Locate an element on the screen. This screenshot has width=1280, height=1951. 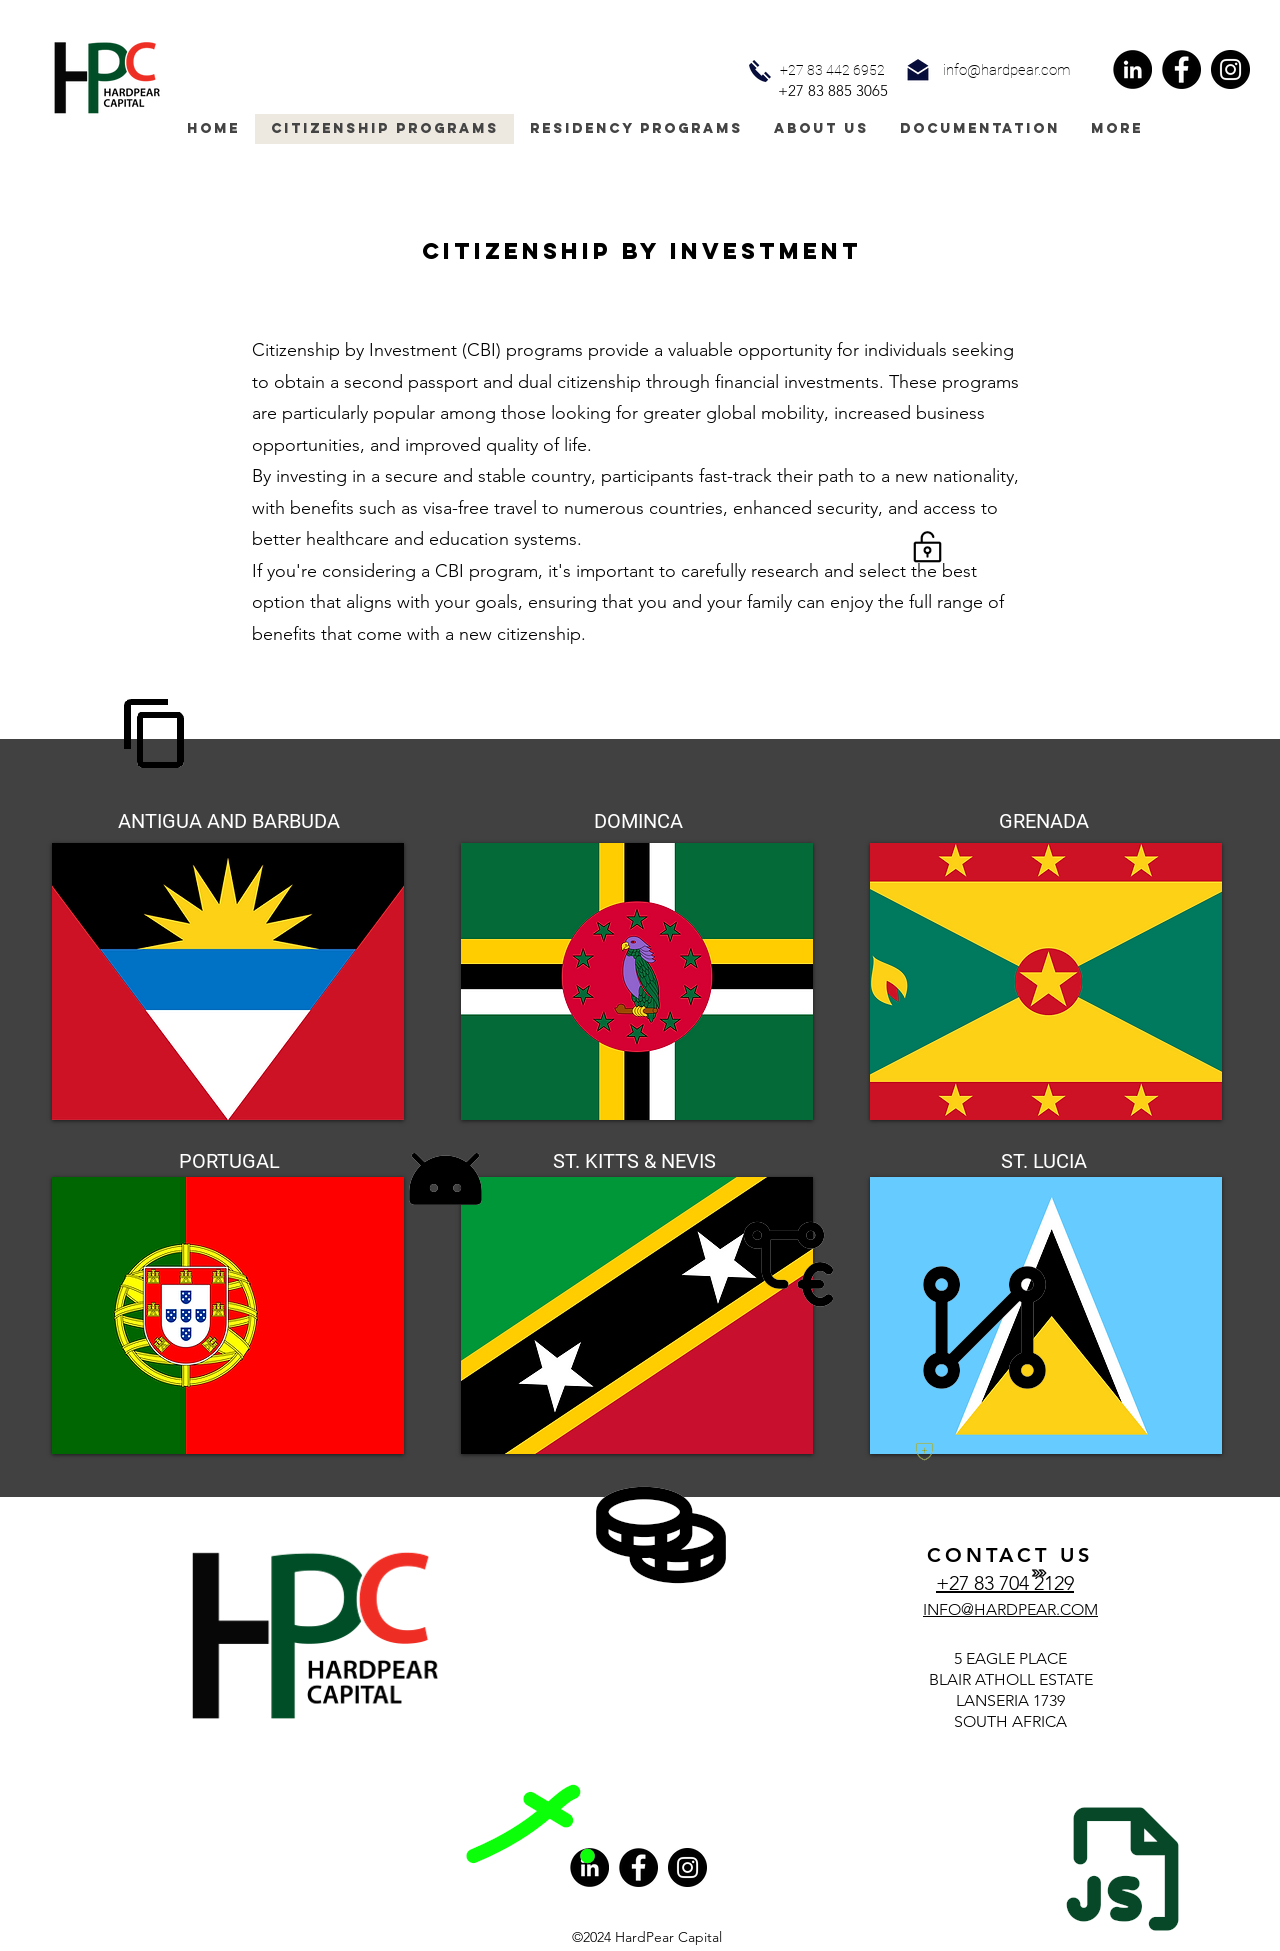
view your coin balance or currency is located at coordinates (661, 1535).